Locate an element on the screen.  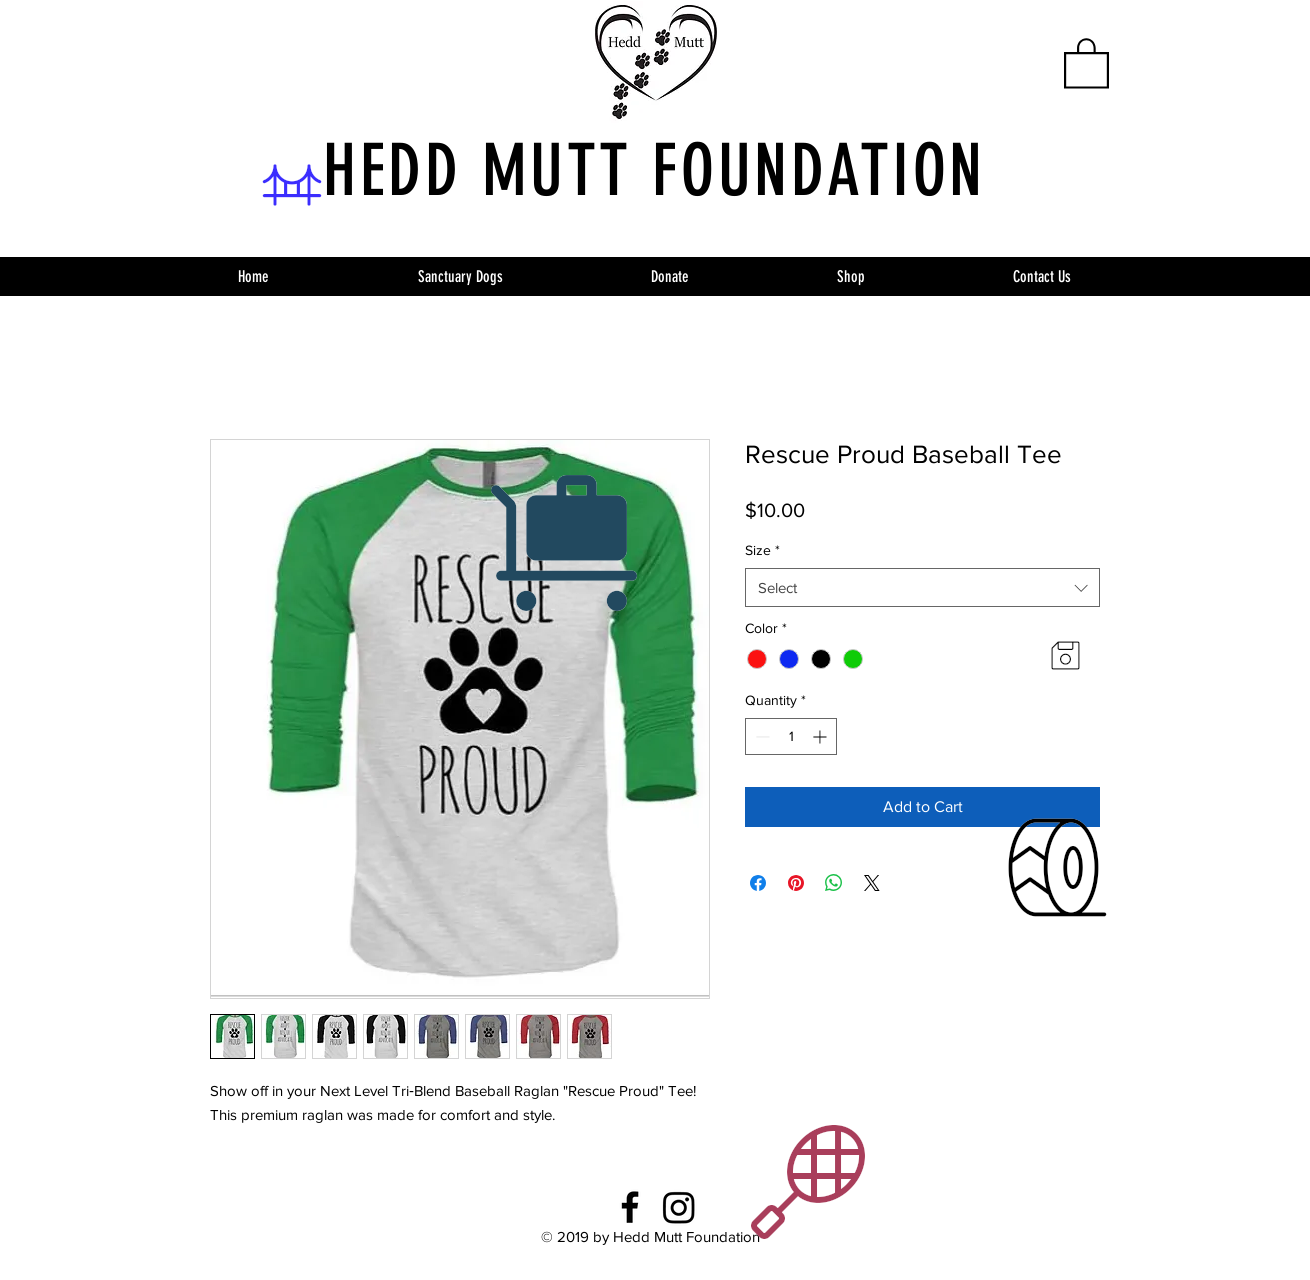
view bridge or crossing information is located at coordinates (292, 185).